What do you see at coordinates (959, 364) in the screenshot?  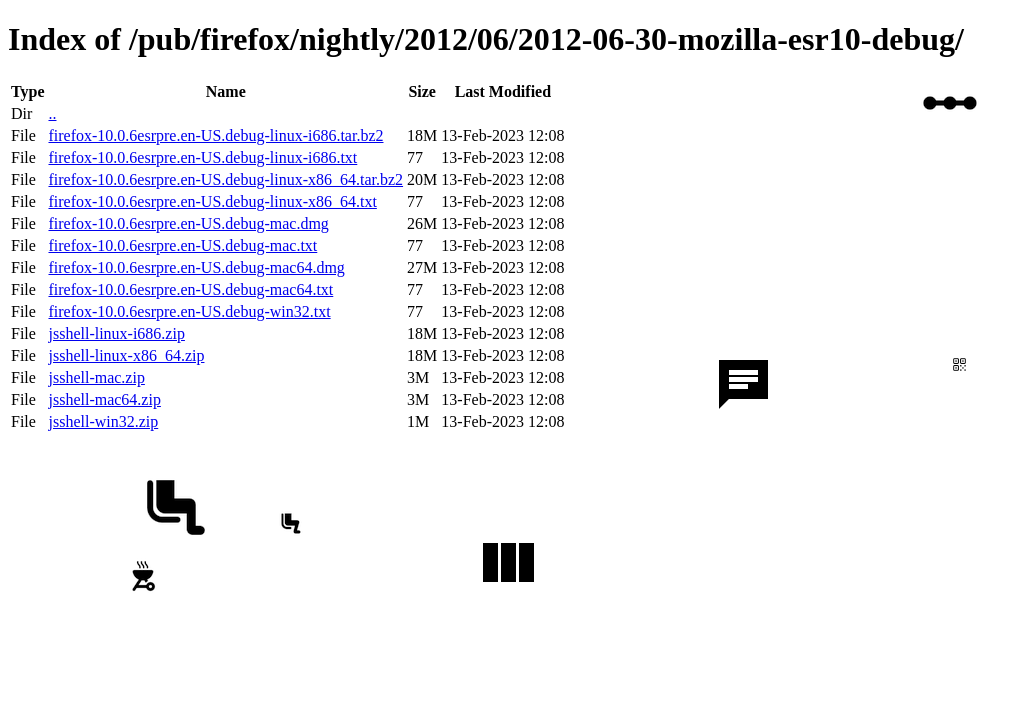 I see `scan or generate a qr code` at bounding box center [959, 364].